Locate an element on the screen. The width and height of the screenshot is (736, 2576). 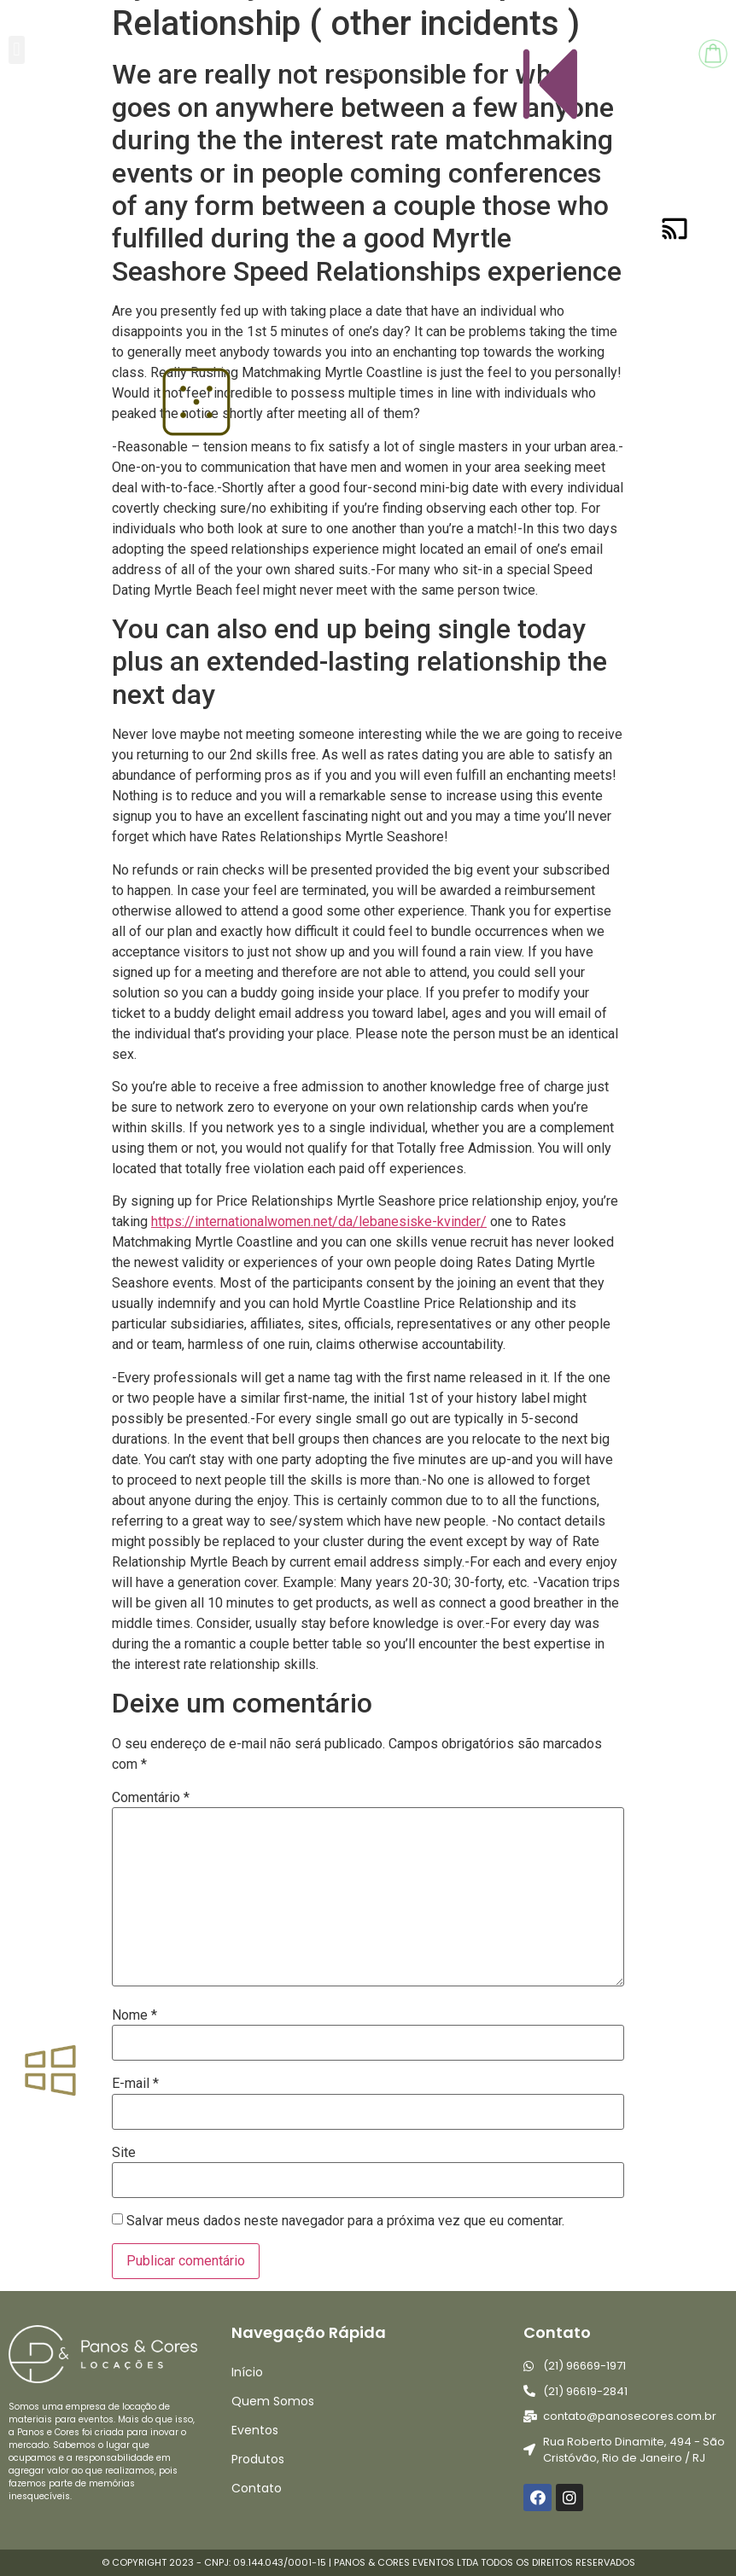
randomize or shuffle content is located at coordinates (196, 402).